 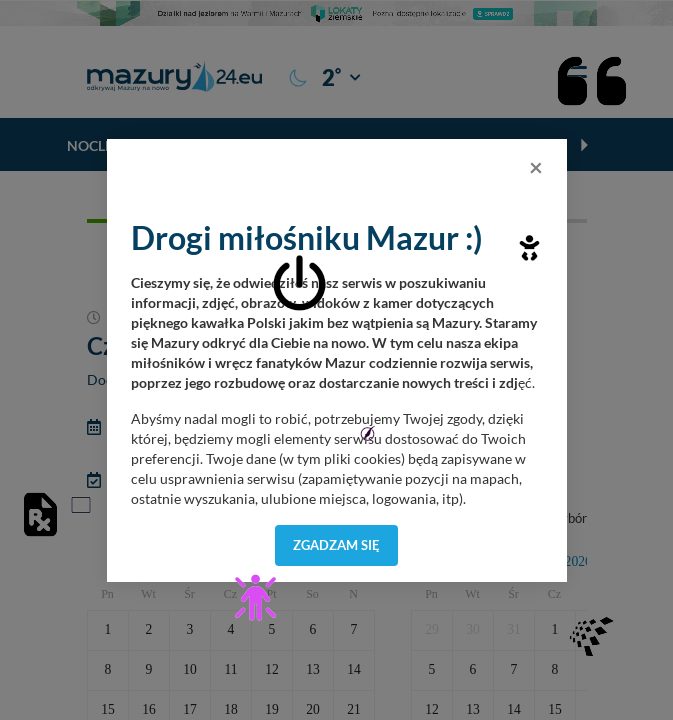 I want to click on insert a block quote, so click(x=592, y=81).